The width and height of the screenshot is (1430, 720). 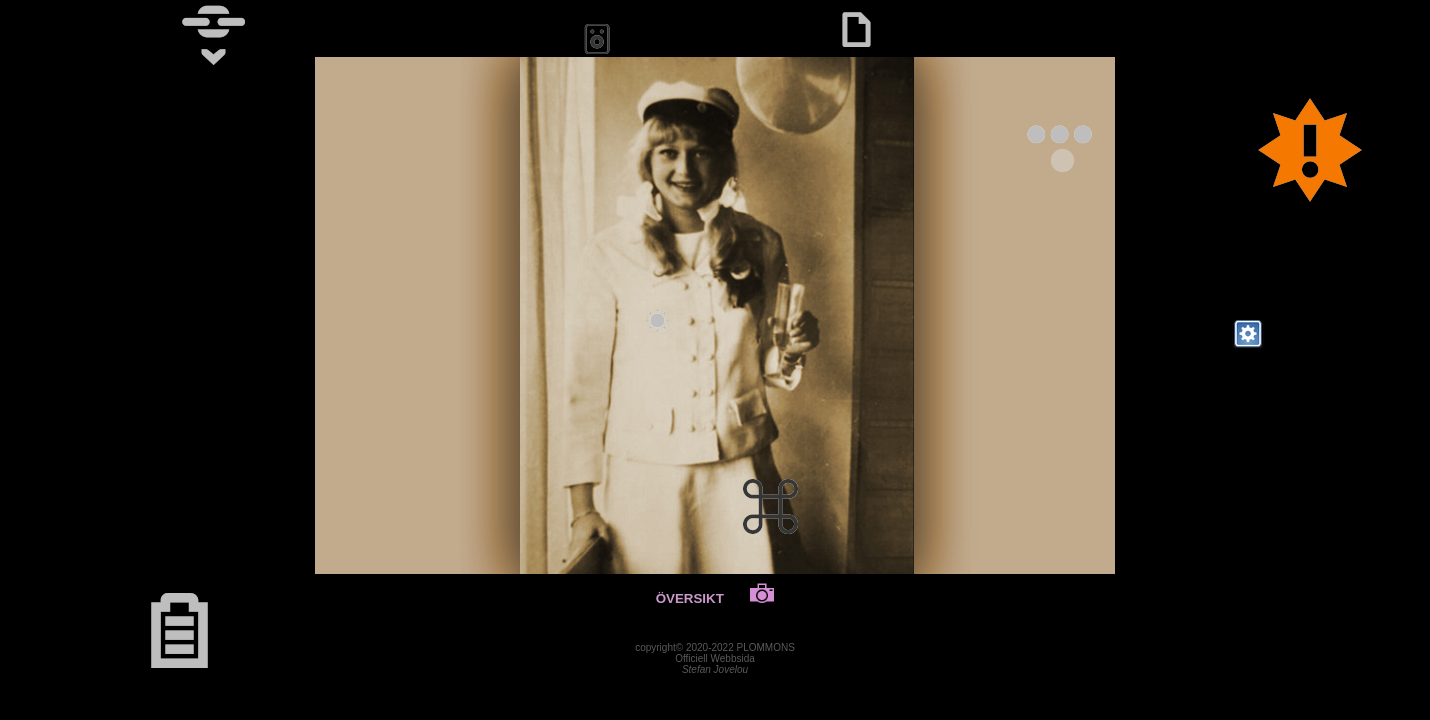 I want to click on command key symbol on mac keyboards, so click(x=770, y=506).